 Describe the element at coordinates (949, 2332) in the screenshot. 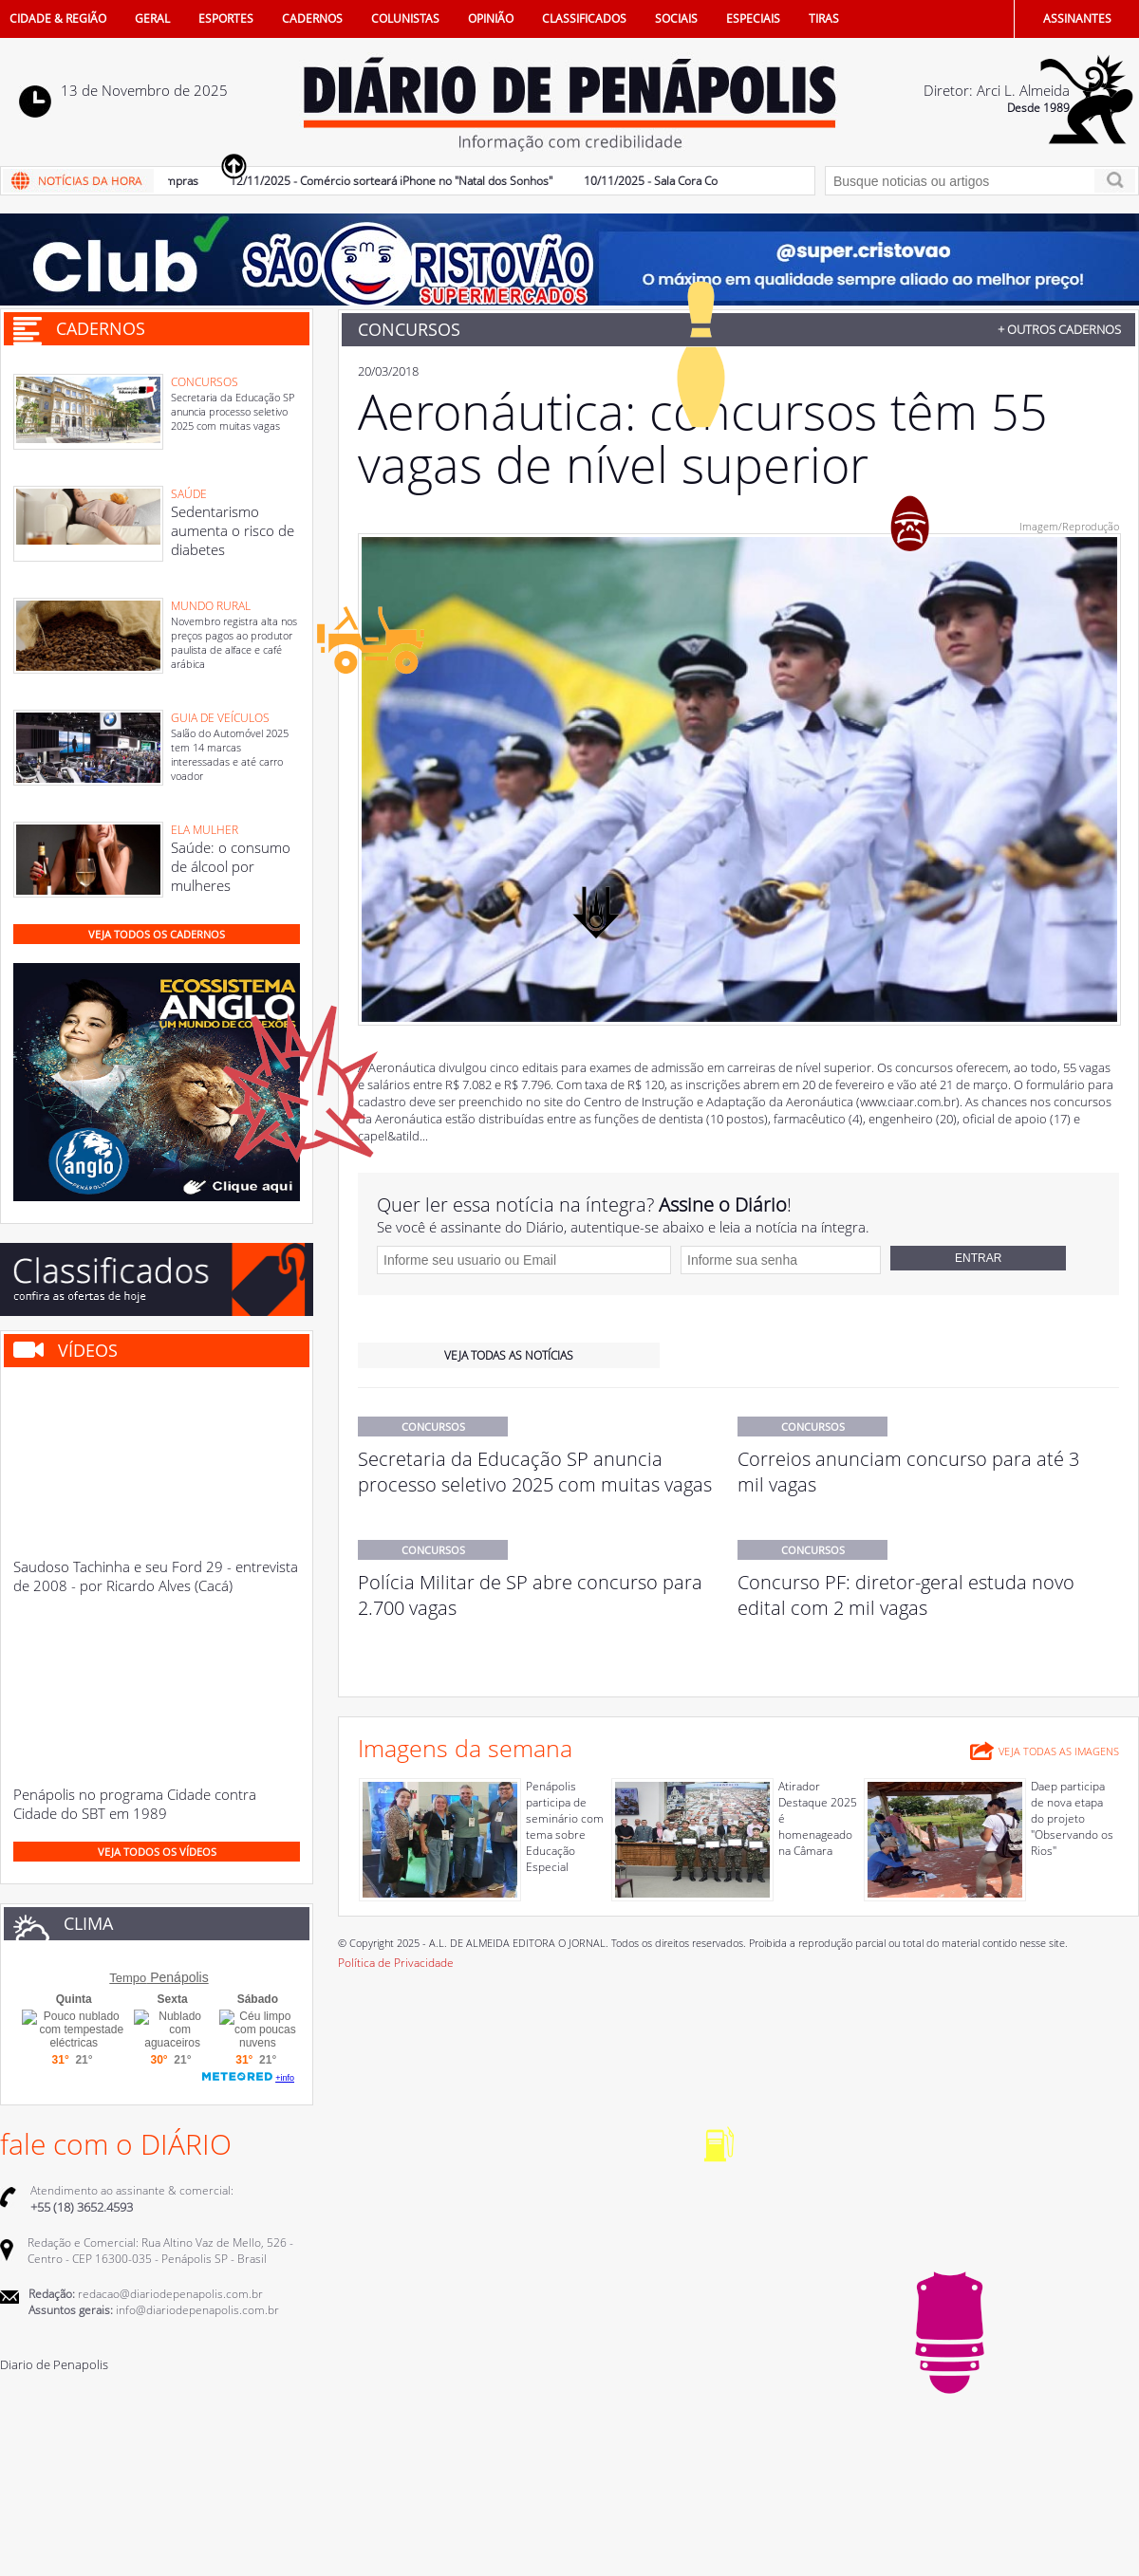

I see `equip body armor to your character` at that location.